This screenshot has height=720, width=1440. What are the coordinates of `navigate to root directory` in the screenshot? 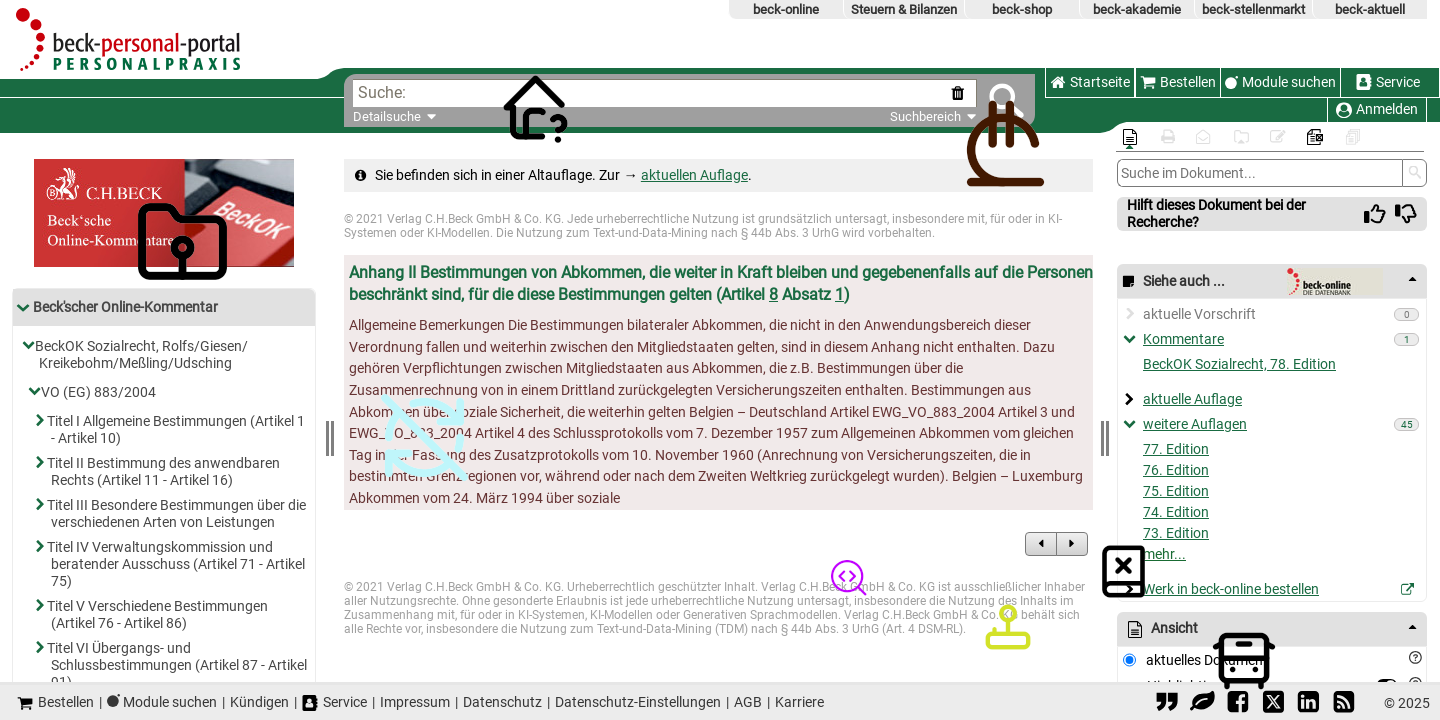 It's located at (182, 243).